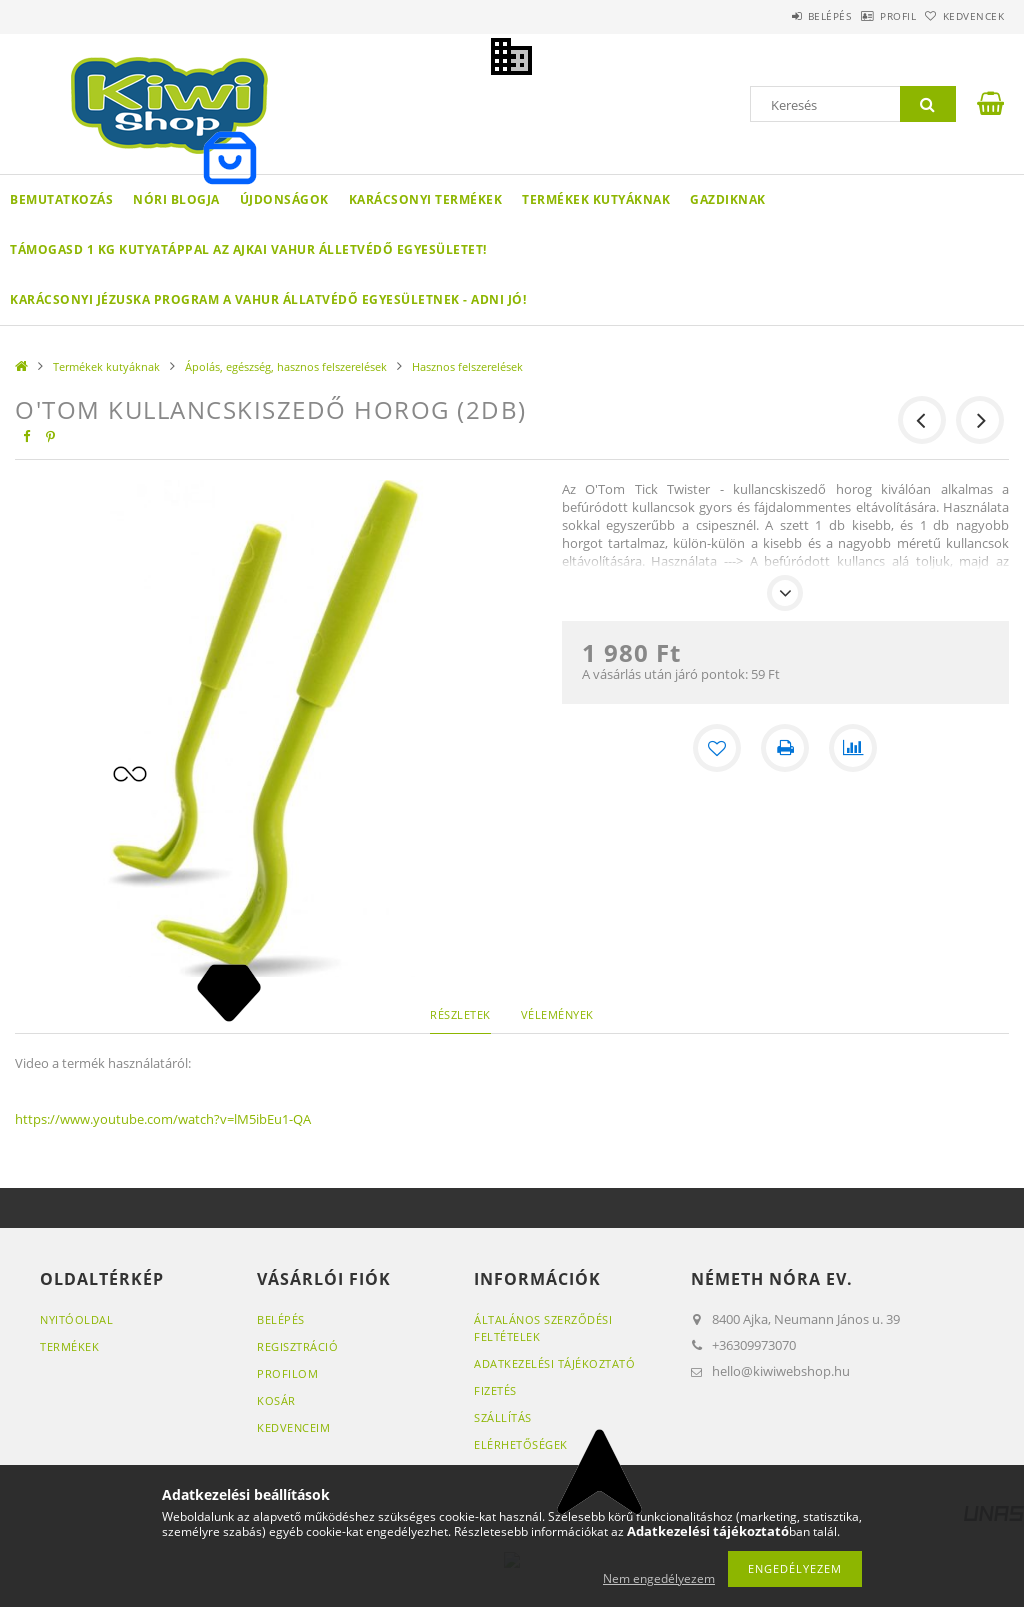 This screenshot has height=1607, width=1024. What do you see at coordinates (130, 774) in the screenshot?
I see `indicates unlimited or infinite content` at bounding box center [130, 774].